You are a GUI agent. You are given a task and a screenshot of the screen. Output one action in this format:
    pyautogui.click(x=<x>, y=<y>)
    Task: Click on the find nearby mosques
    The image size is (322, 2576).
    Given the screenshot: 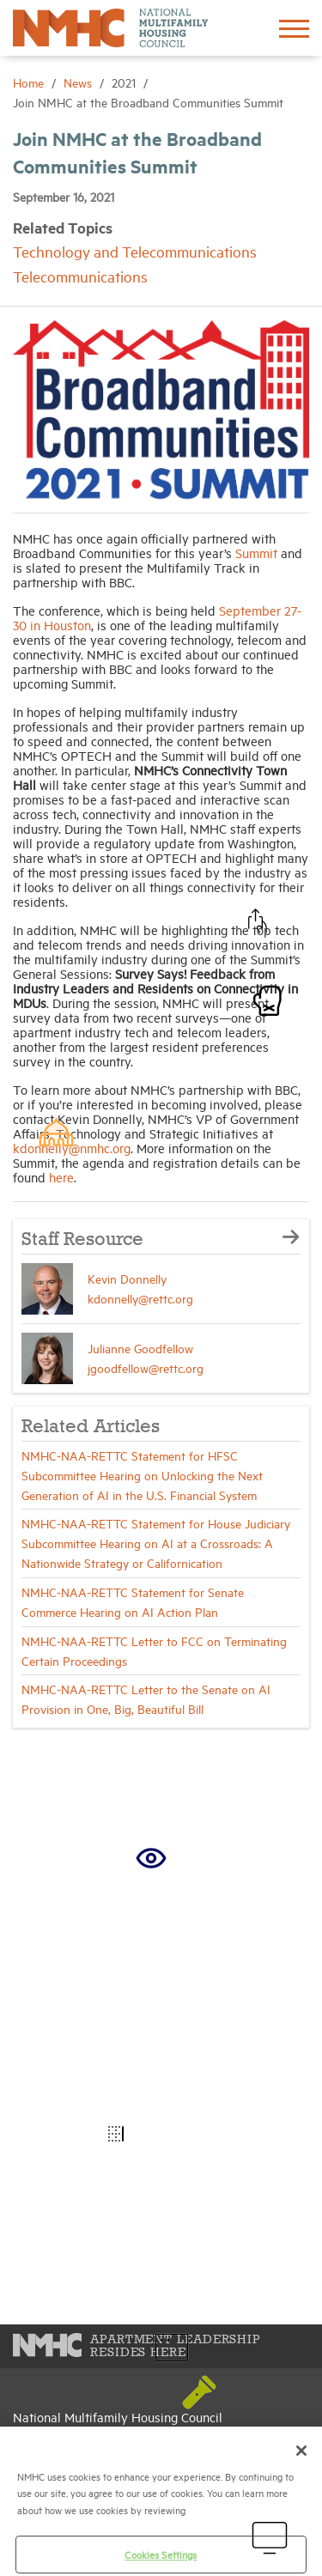 What is the action you would take?
    pyautogui.click(x=56, y=1133)
    